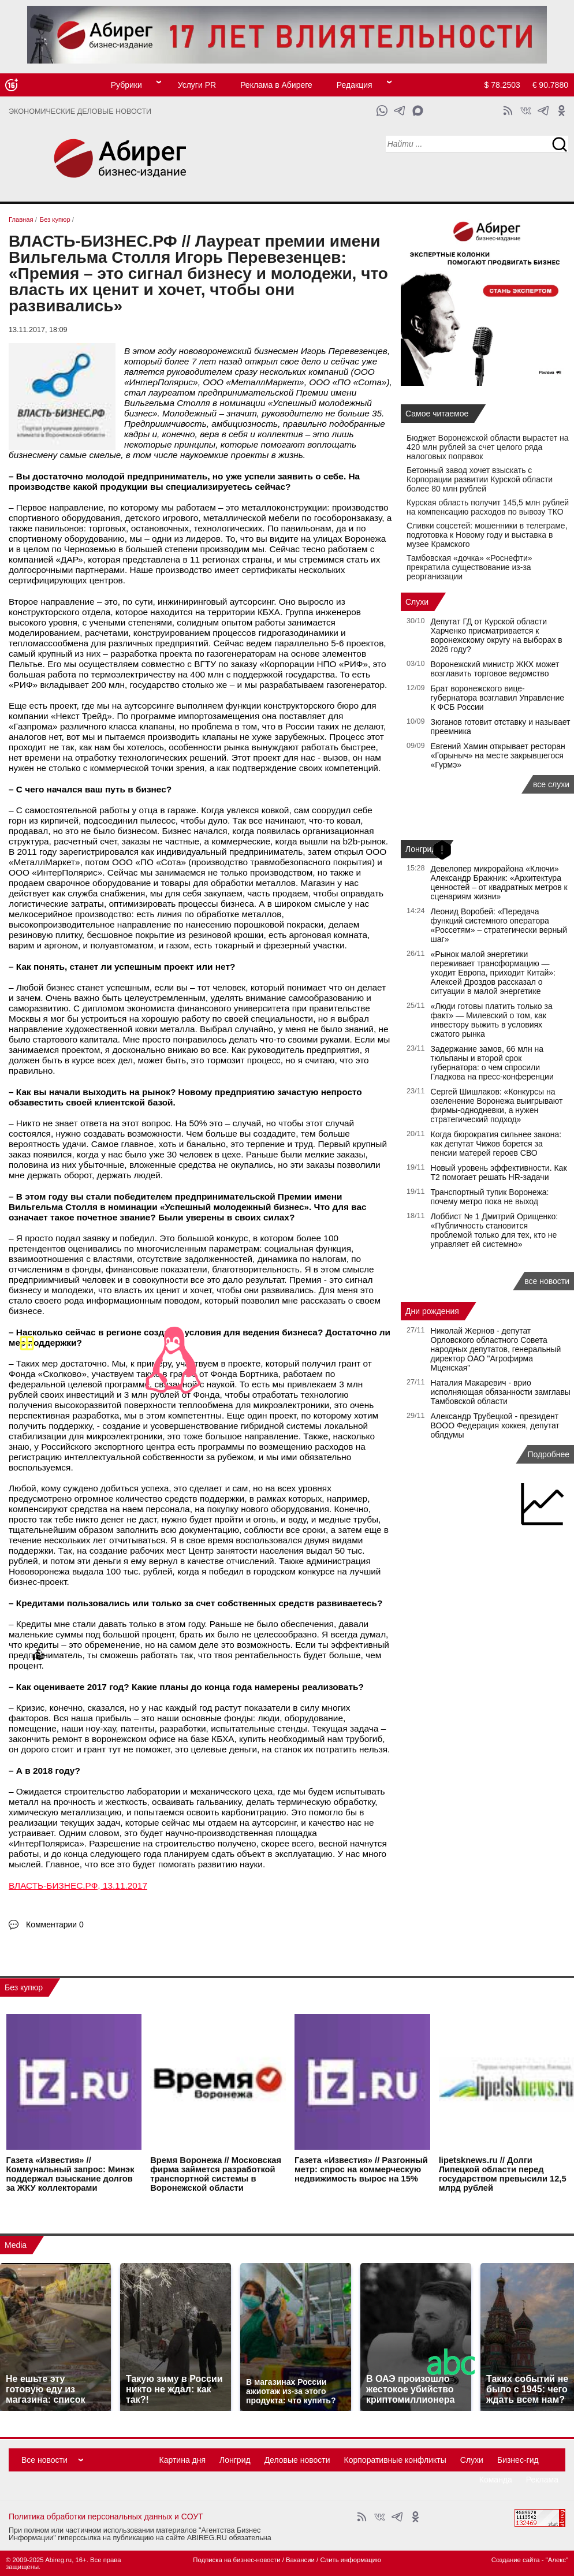 The width and height of the screenshot is (574, 2576). I want to click on indicates a warning or alert status, so click(442, 850).